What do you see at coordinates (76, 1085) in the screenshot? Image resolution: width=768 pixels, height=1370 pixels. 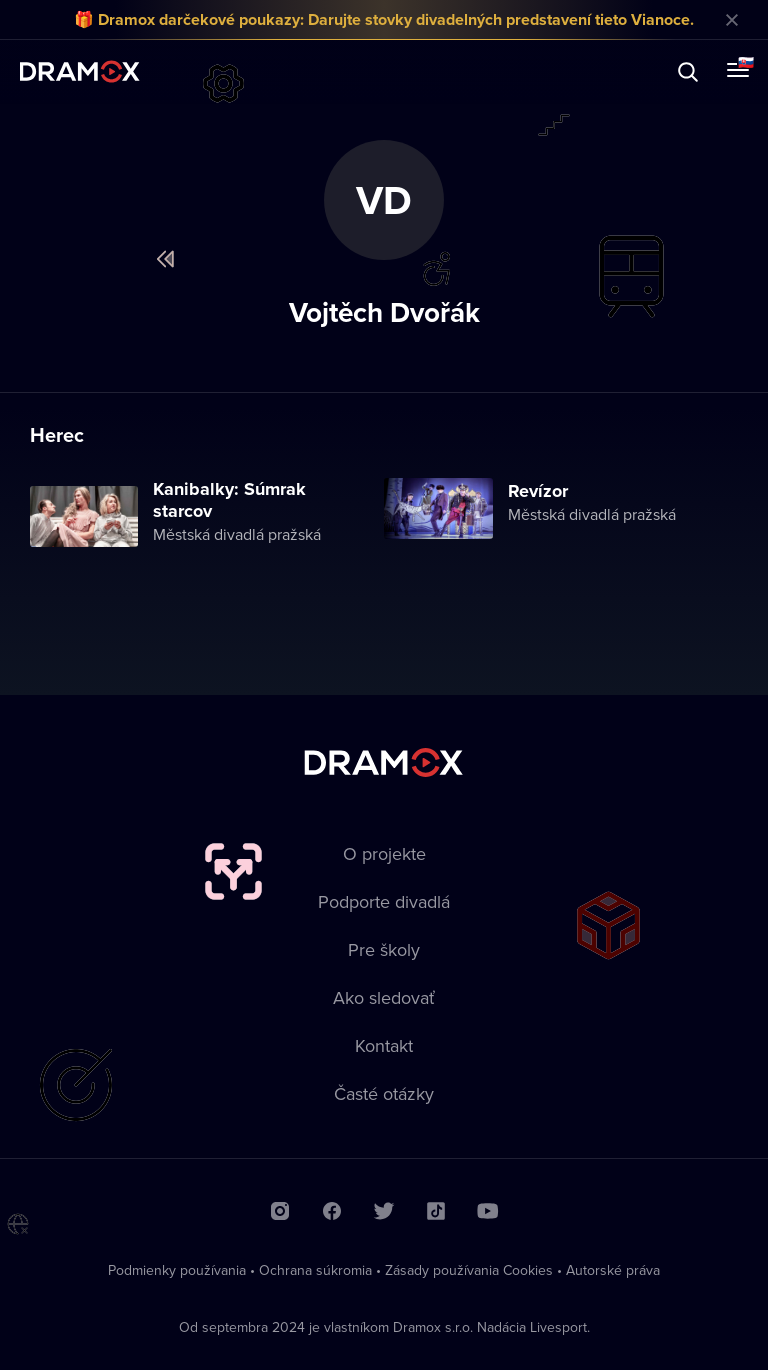 I see `set a goal or target` at bounding box center [76, 1085].